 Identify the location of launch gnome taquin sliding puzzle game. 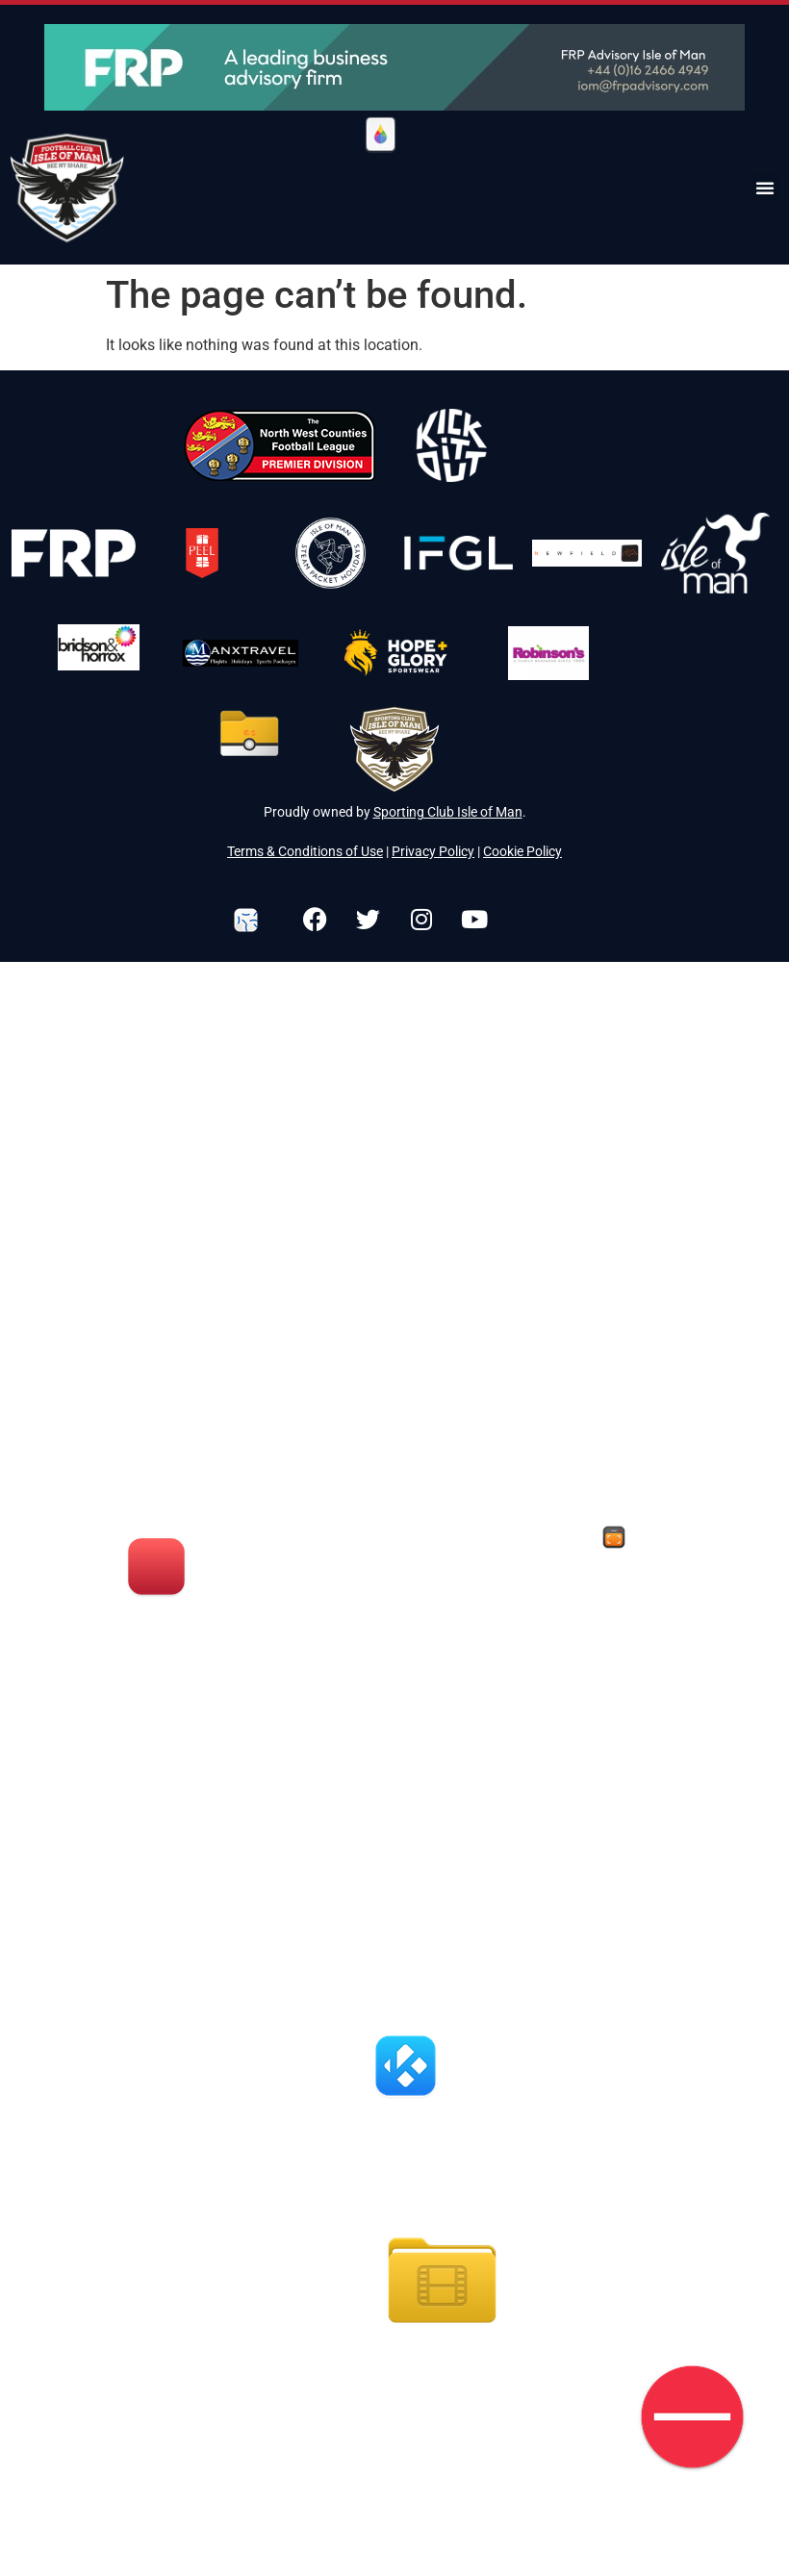
(245, 920).